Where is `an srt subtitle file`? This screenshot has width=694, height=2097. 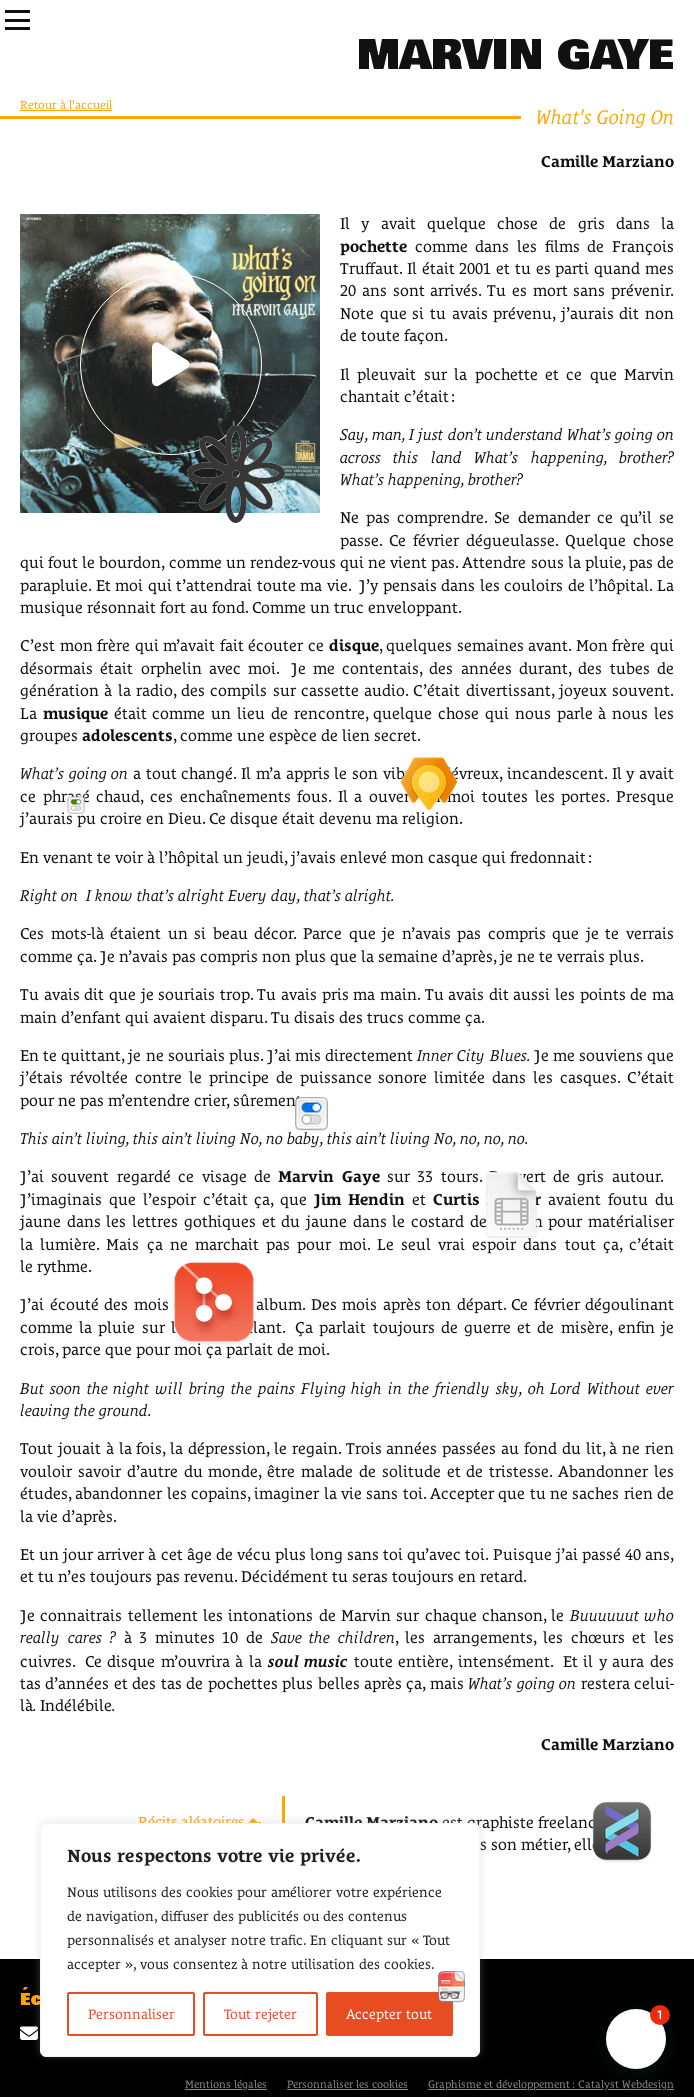
an srt subtitle file is located at coordinates (511, 1205).